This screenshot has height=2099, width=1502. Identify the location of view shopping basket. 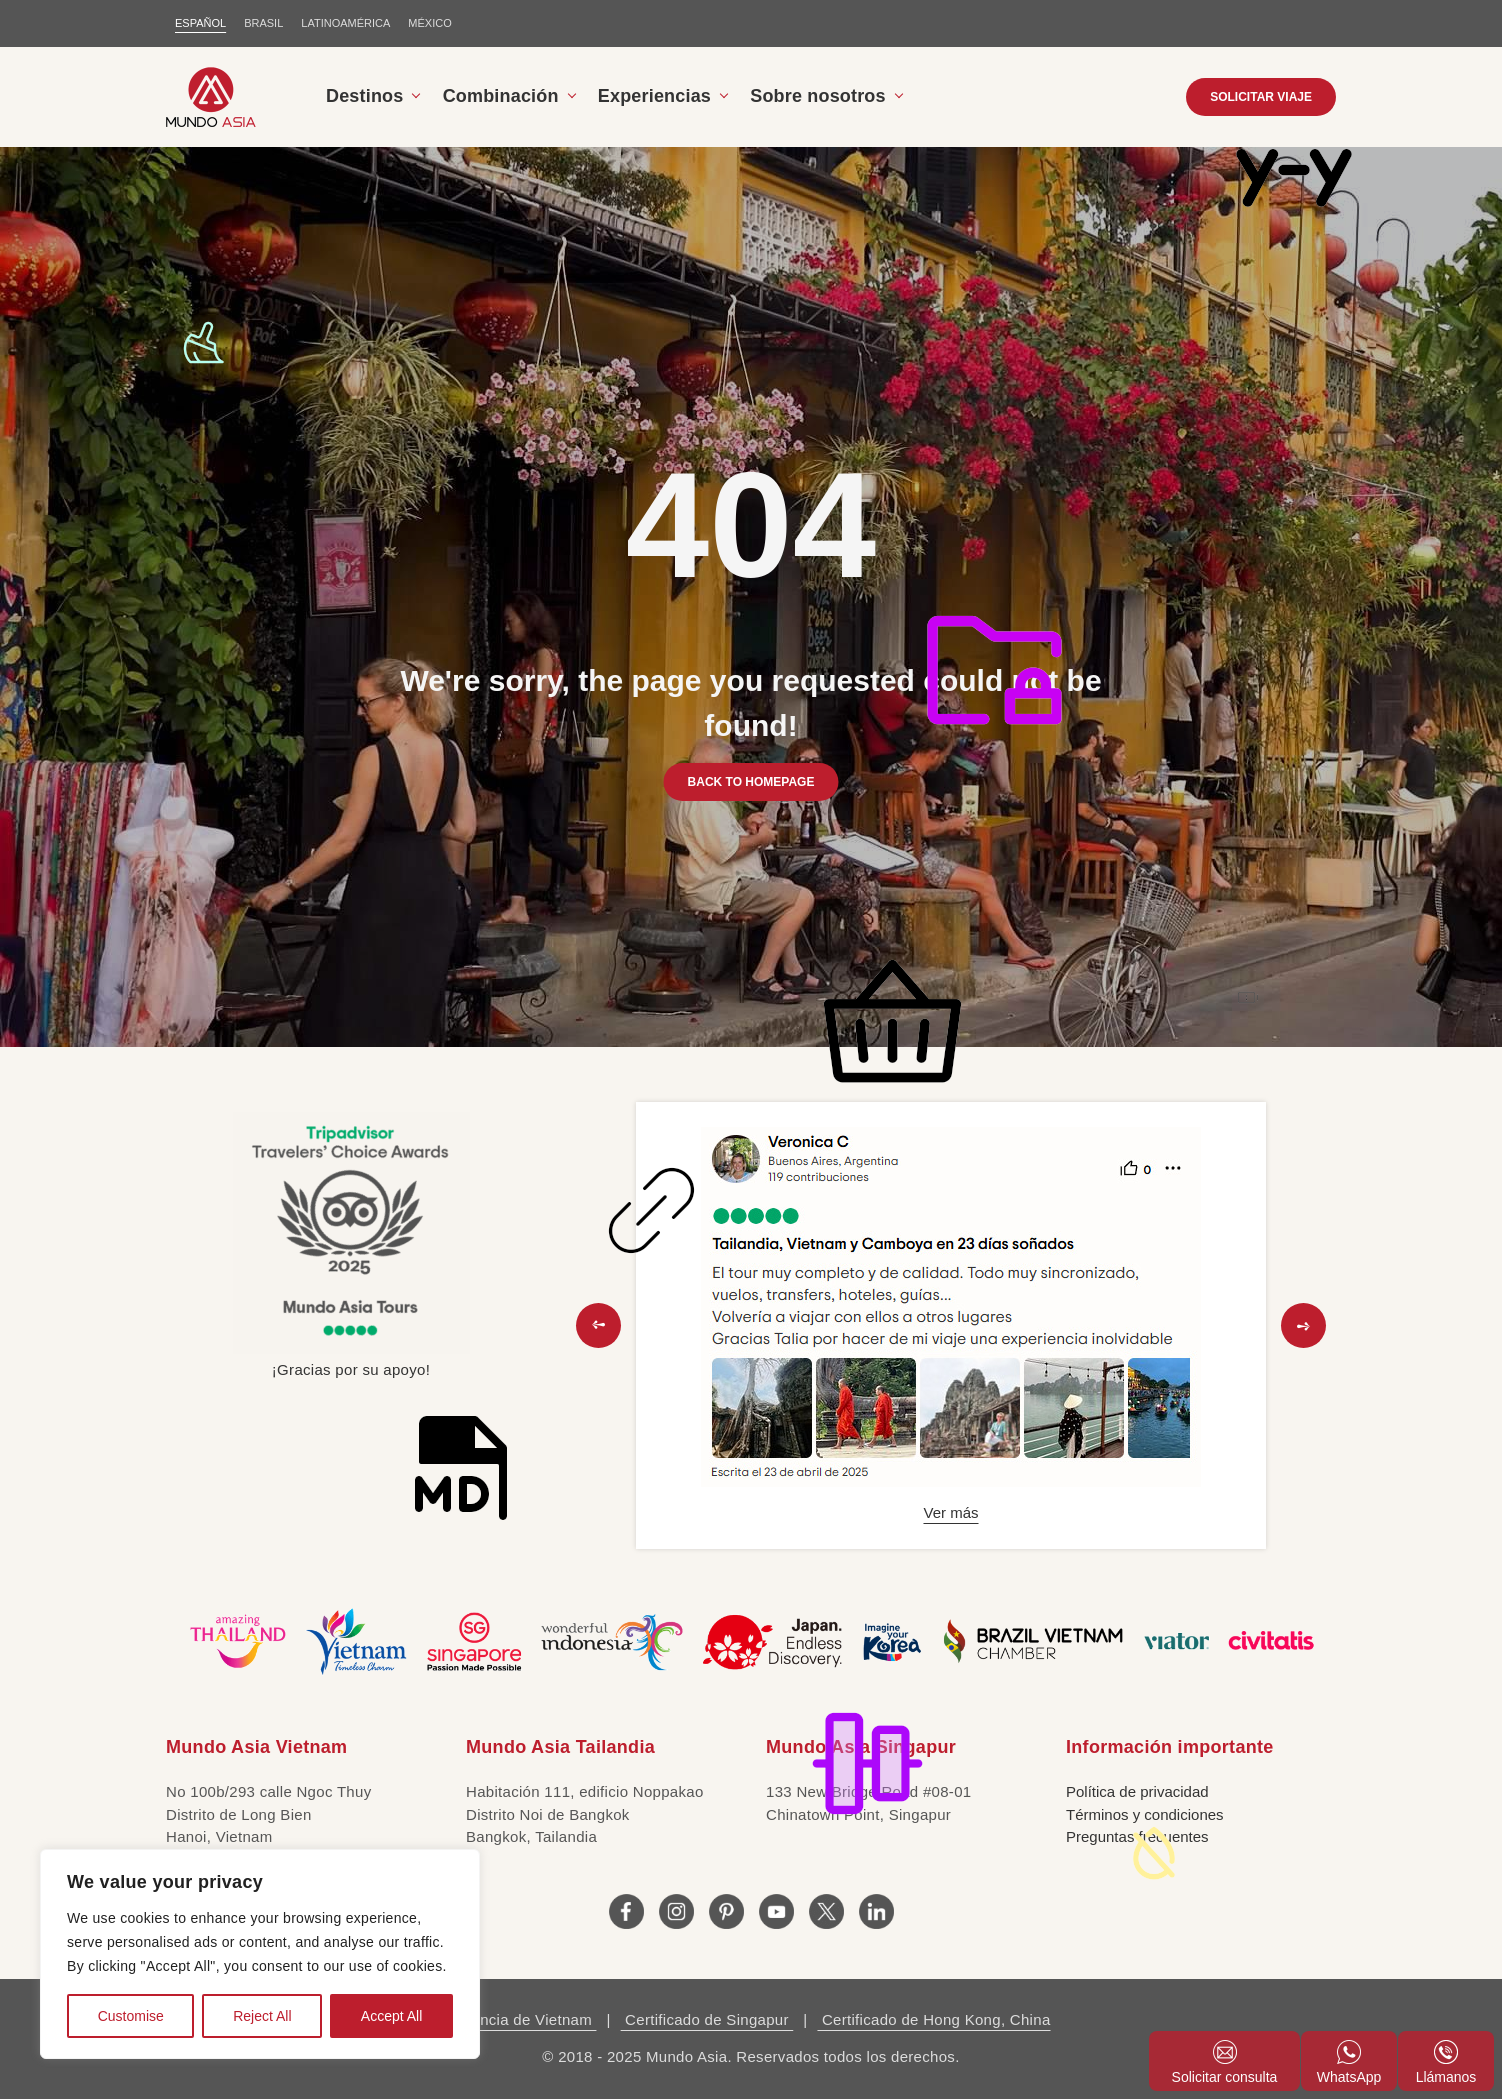
(892, 1028).